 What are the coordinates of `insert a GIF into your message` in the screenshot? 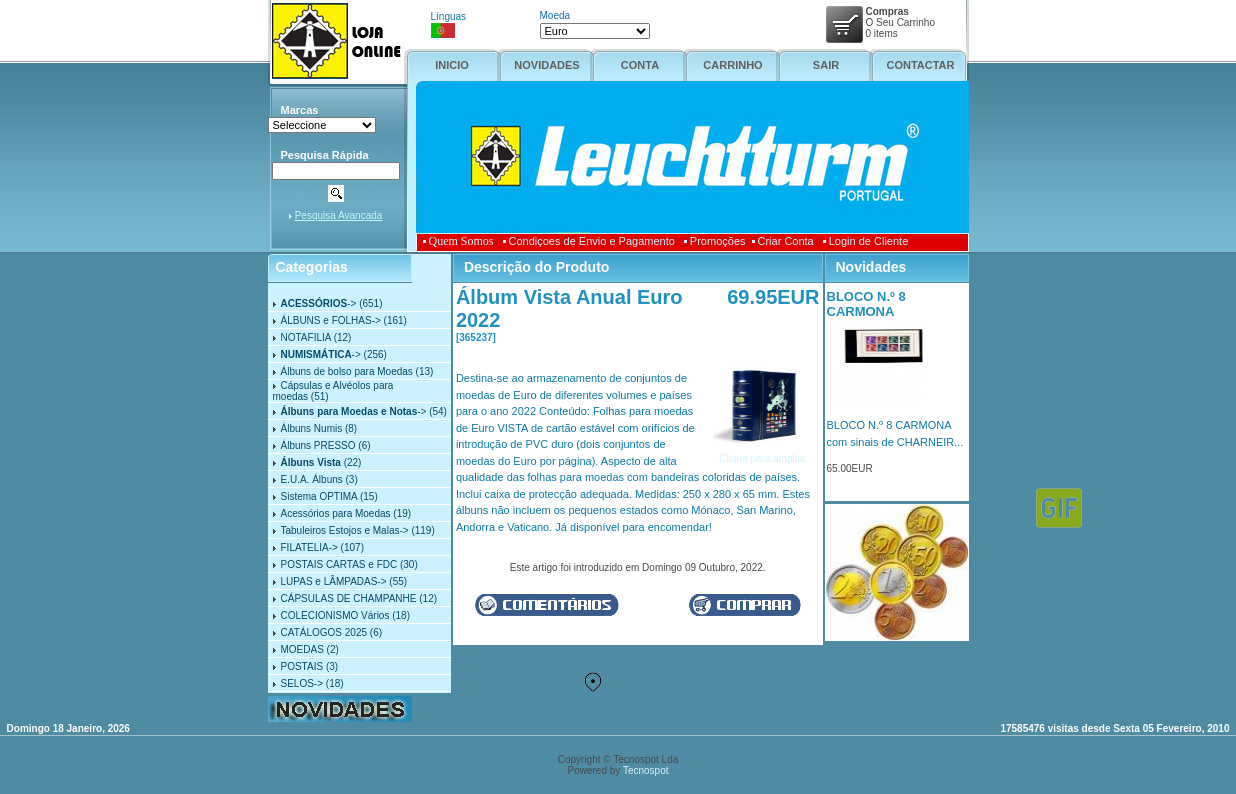 It's located at (1059, 508).